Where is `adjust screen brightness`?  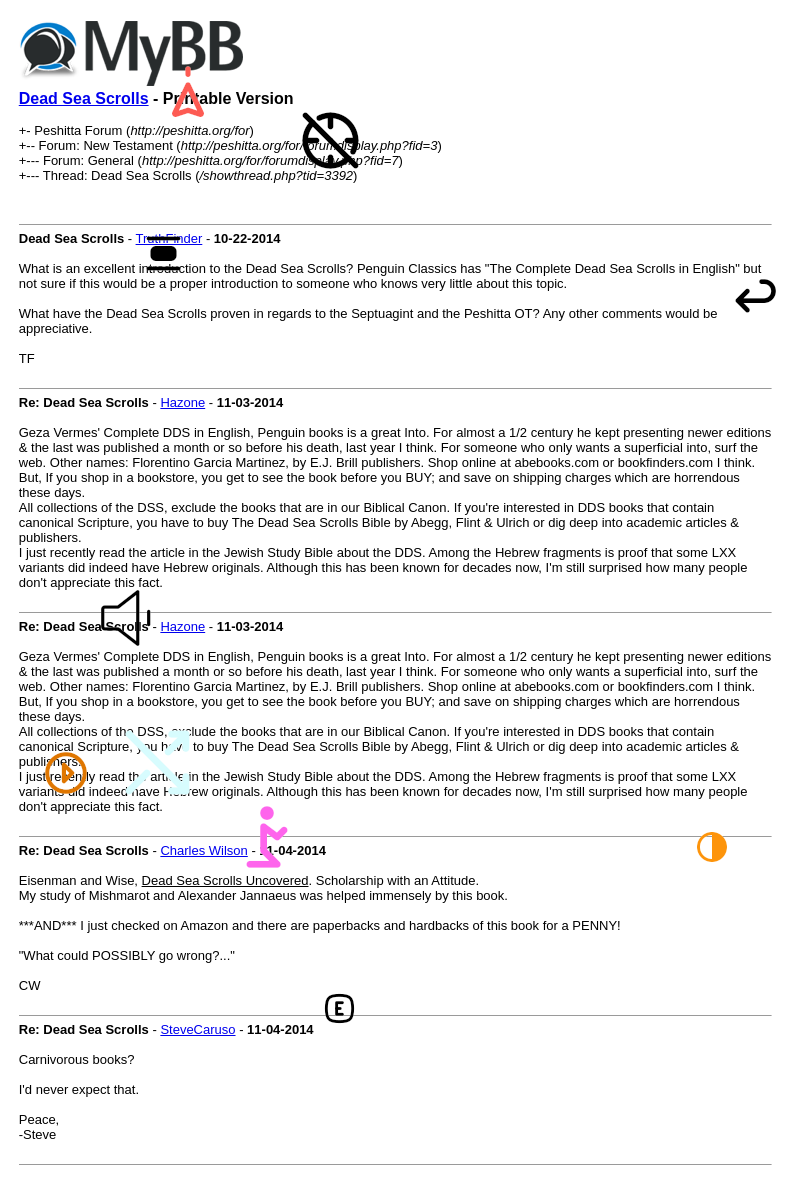 adjust screen brightness is located at coordinates (712, 847).